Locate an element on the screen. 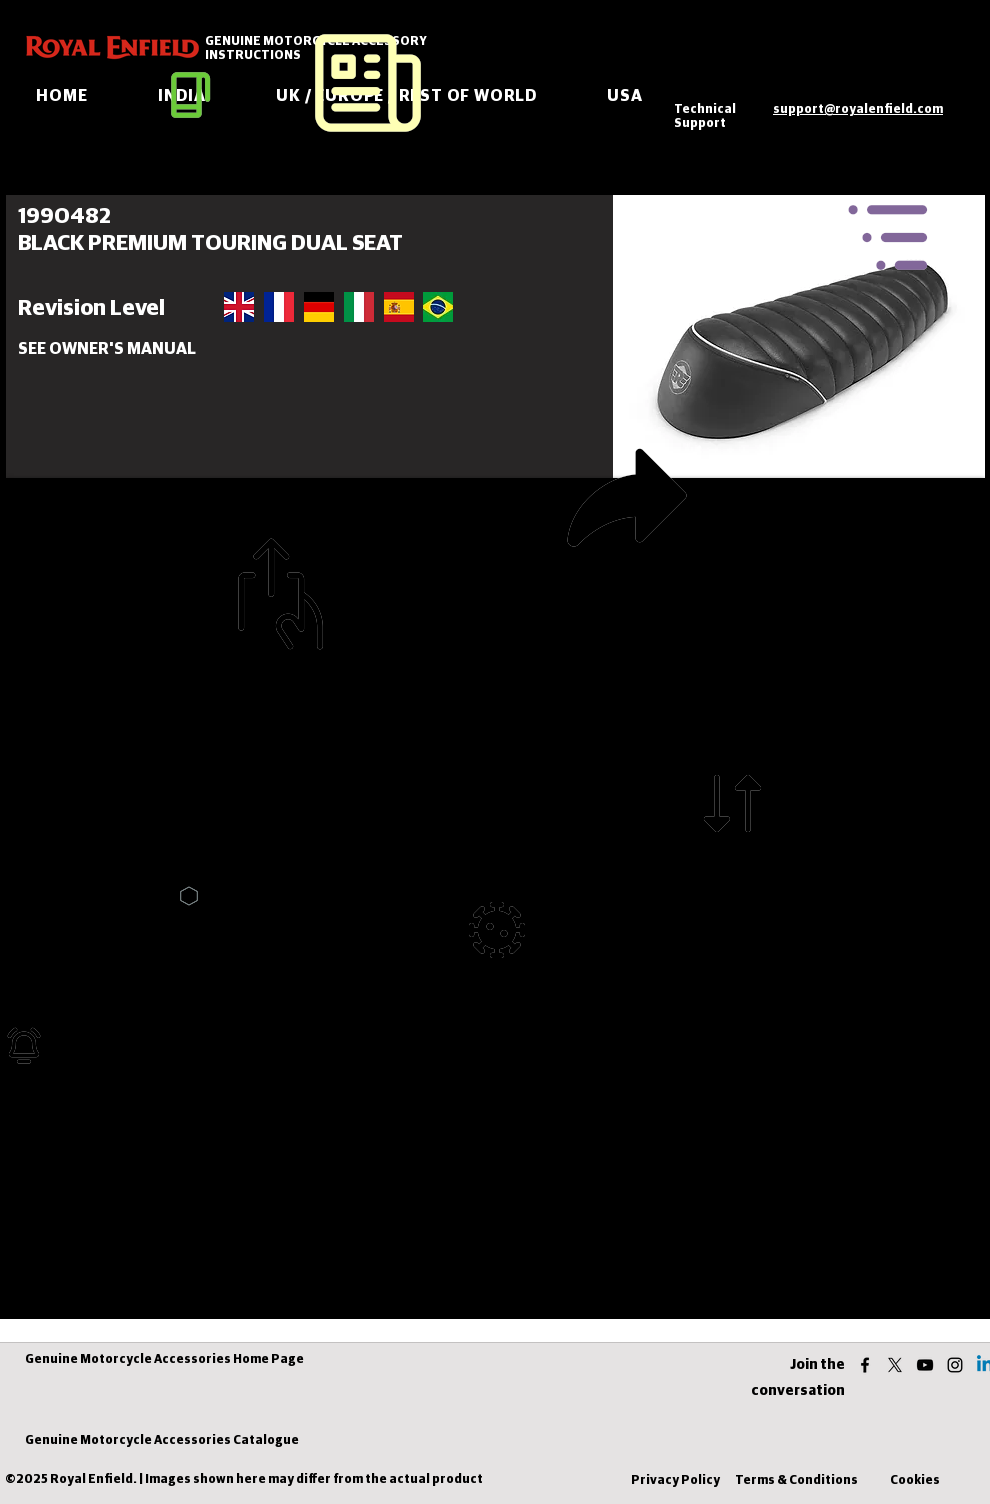 The height and width of the screenshot is (1504, 990). indicates new notifications or alerts is located at coordinates (24, 1046).